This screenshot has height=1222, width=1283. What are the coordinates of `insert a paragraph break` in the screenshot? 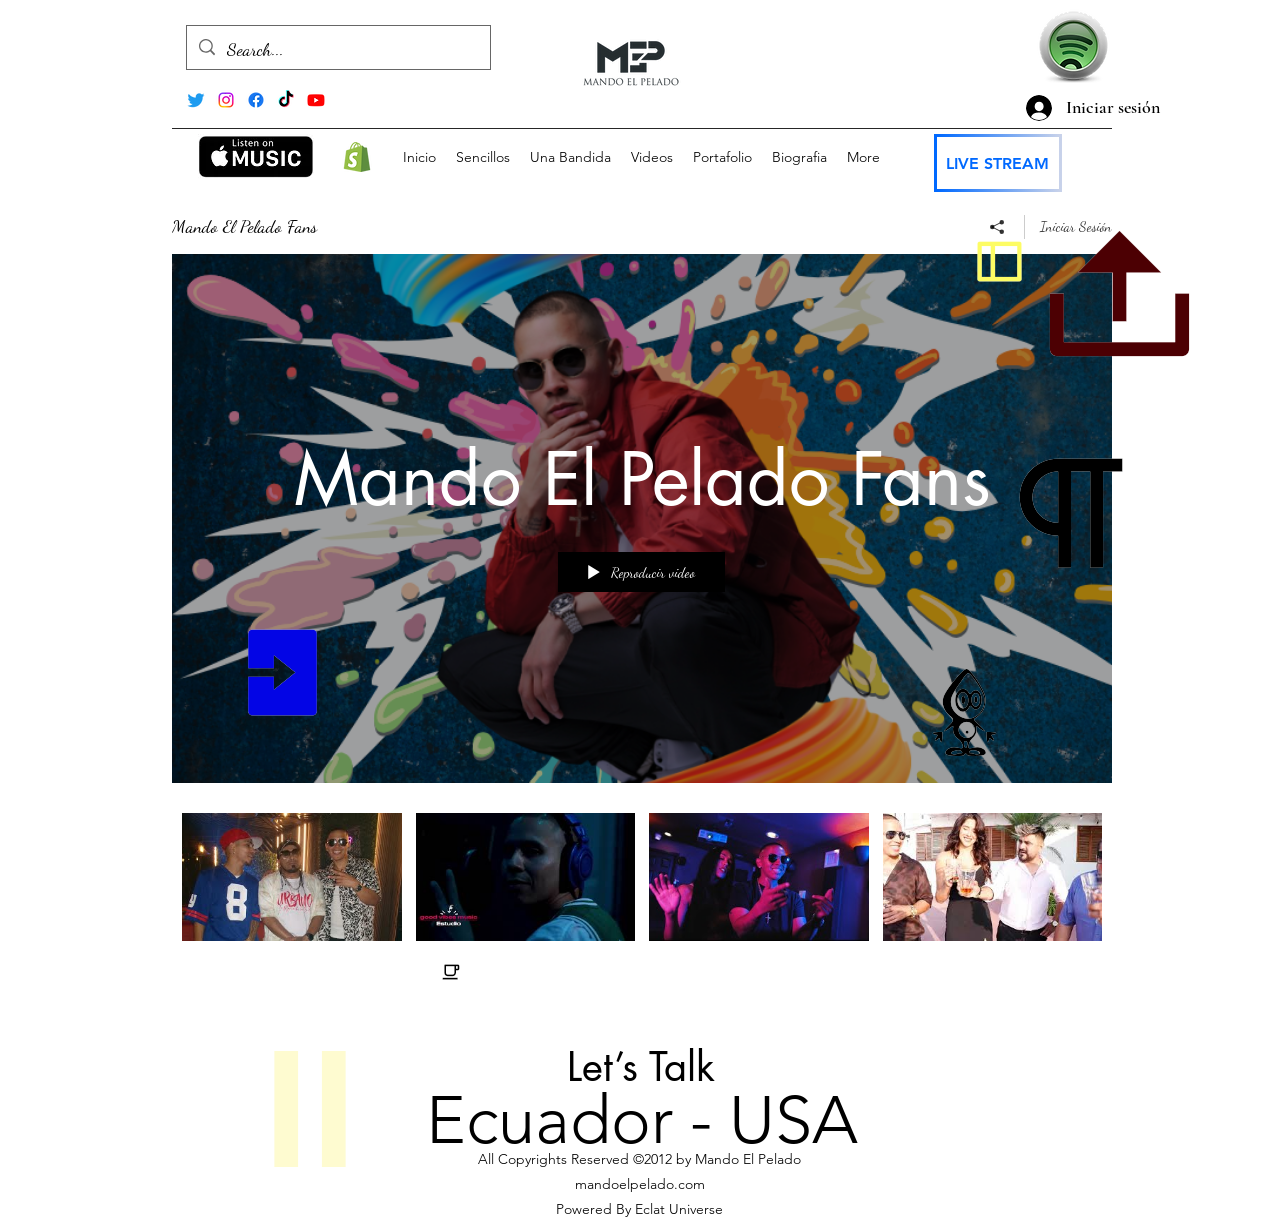 It's located at (1071, 510).